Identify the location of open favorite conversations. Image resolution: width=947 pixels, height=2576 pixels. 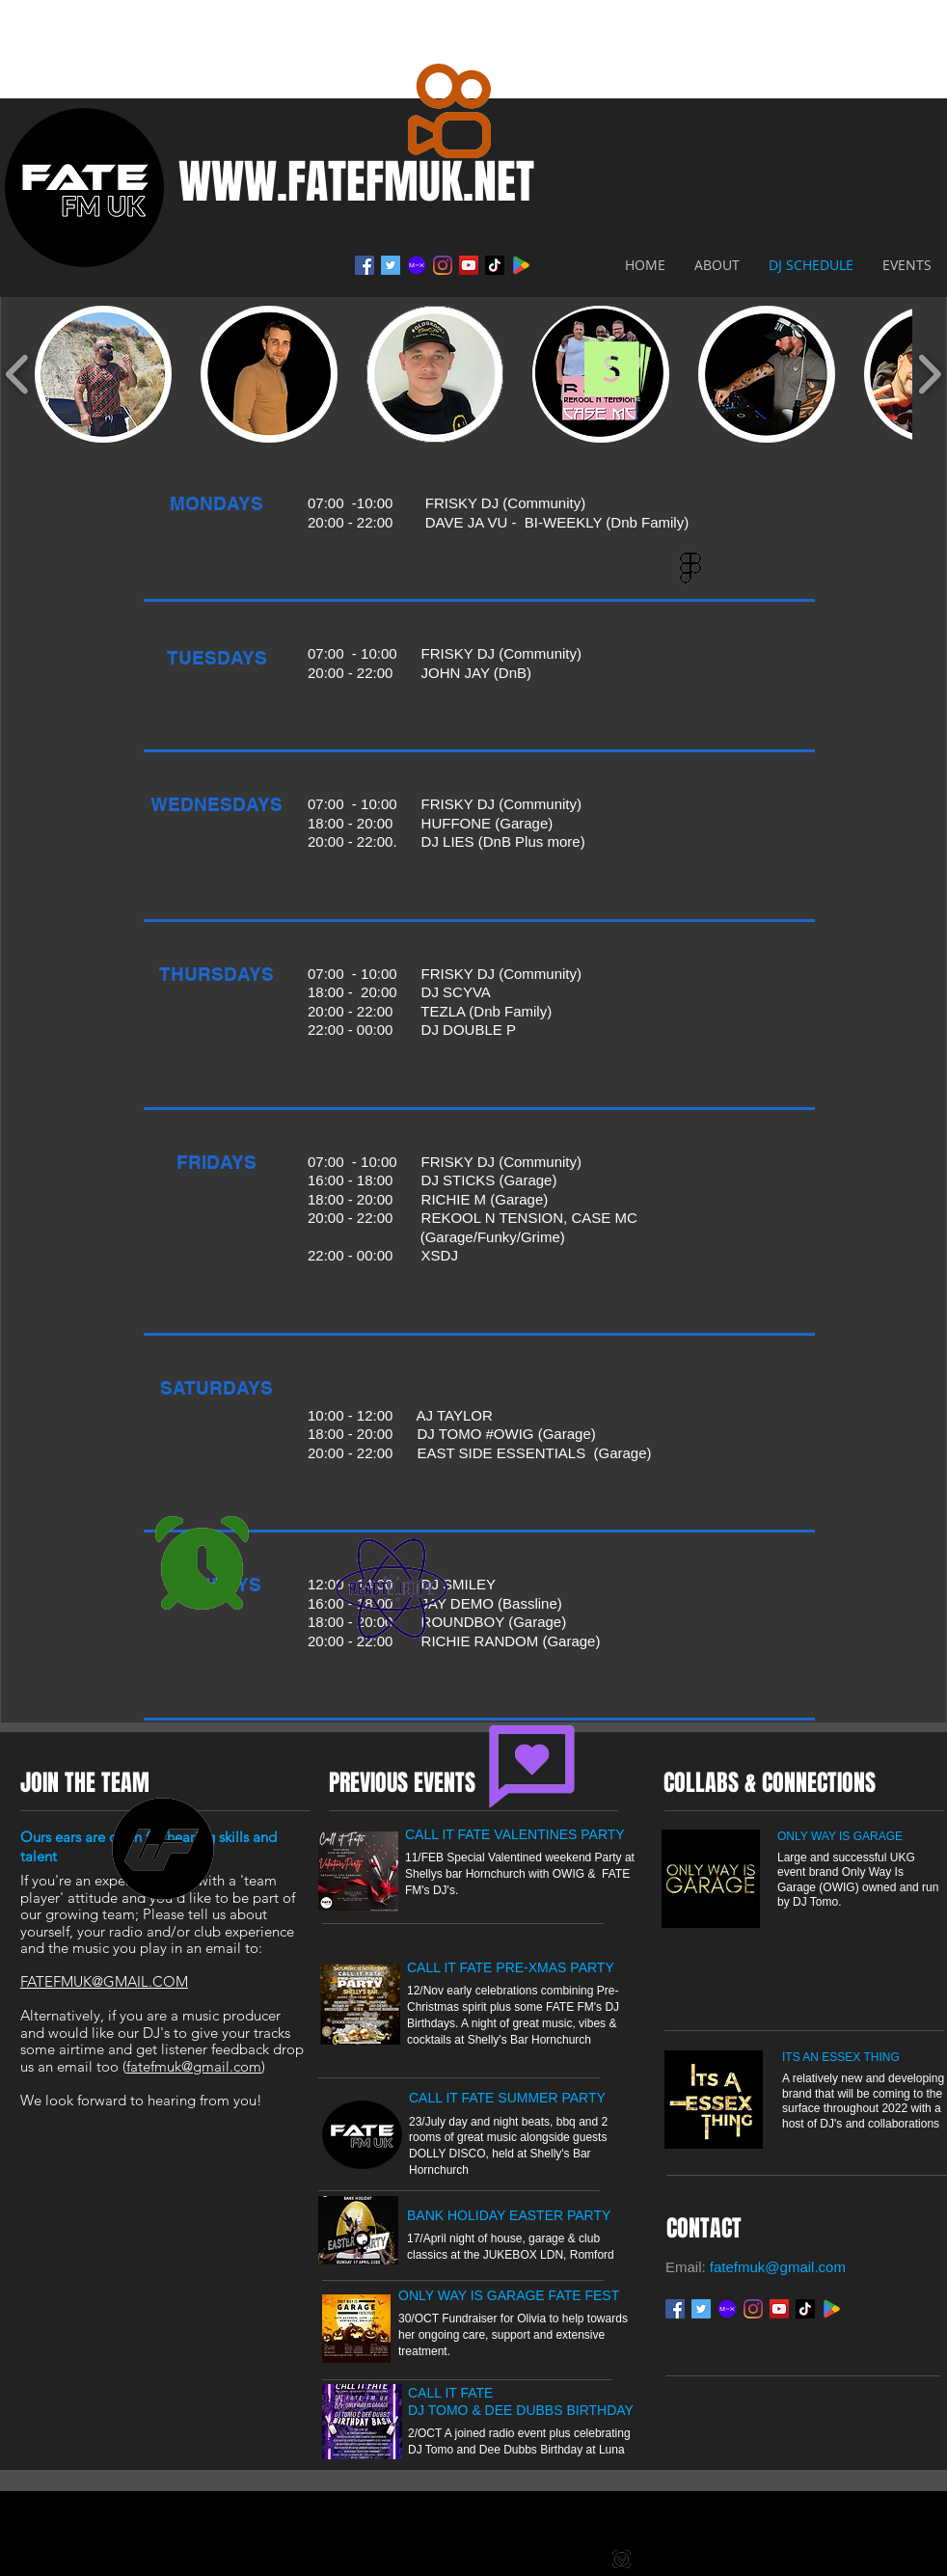
(531, 1763).